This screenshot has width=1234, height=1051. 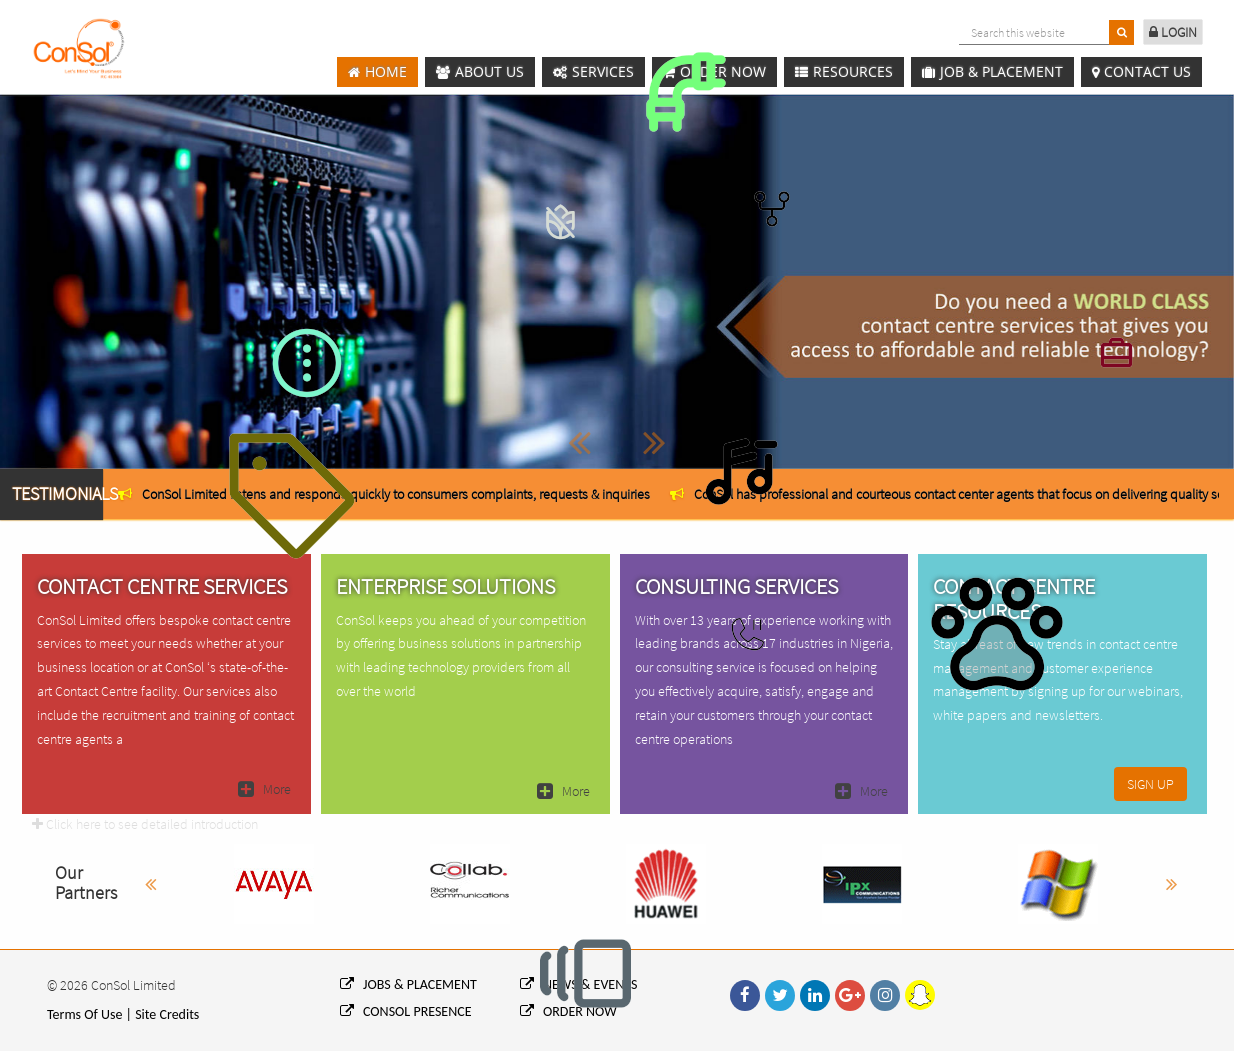 I want to click on add or manage tags for organization, so click(x=285, y=489).